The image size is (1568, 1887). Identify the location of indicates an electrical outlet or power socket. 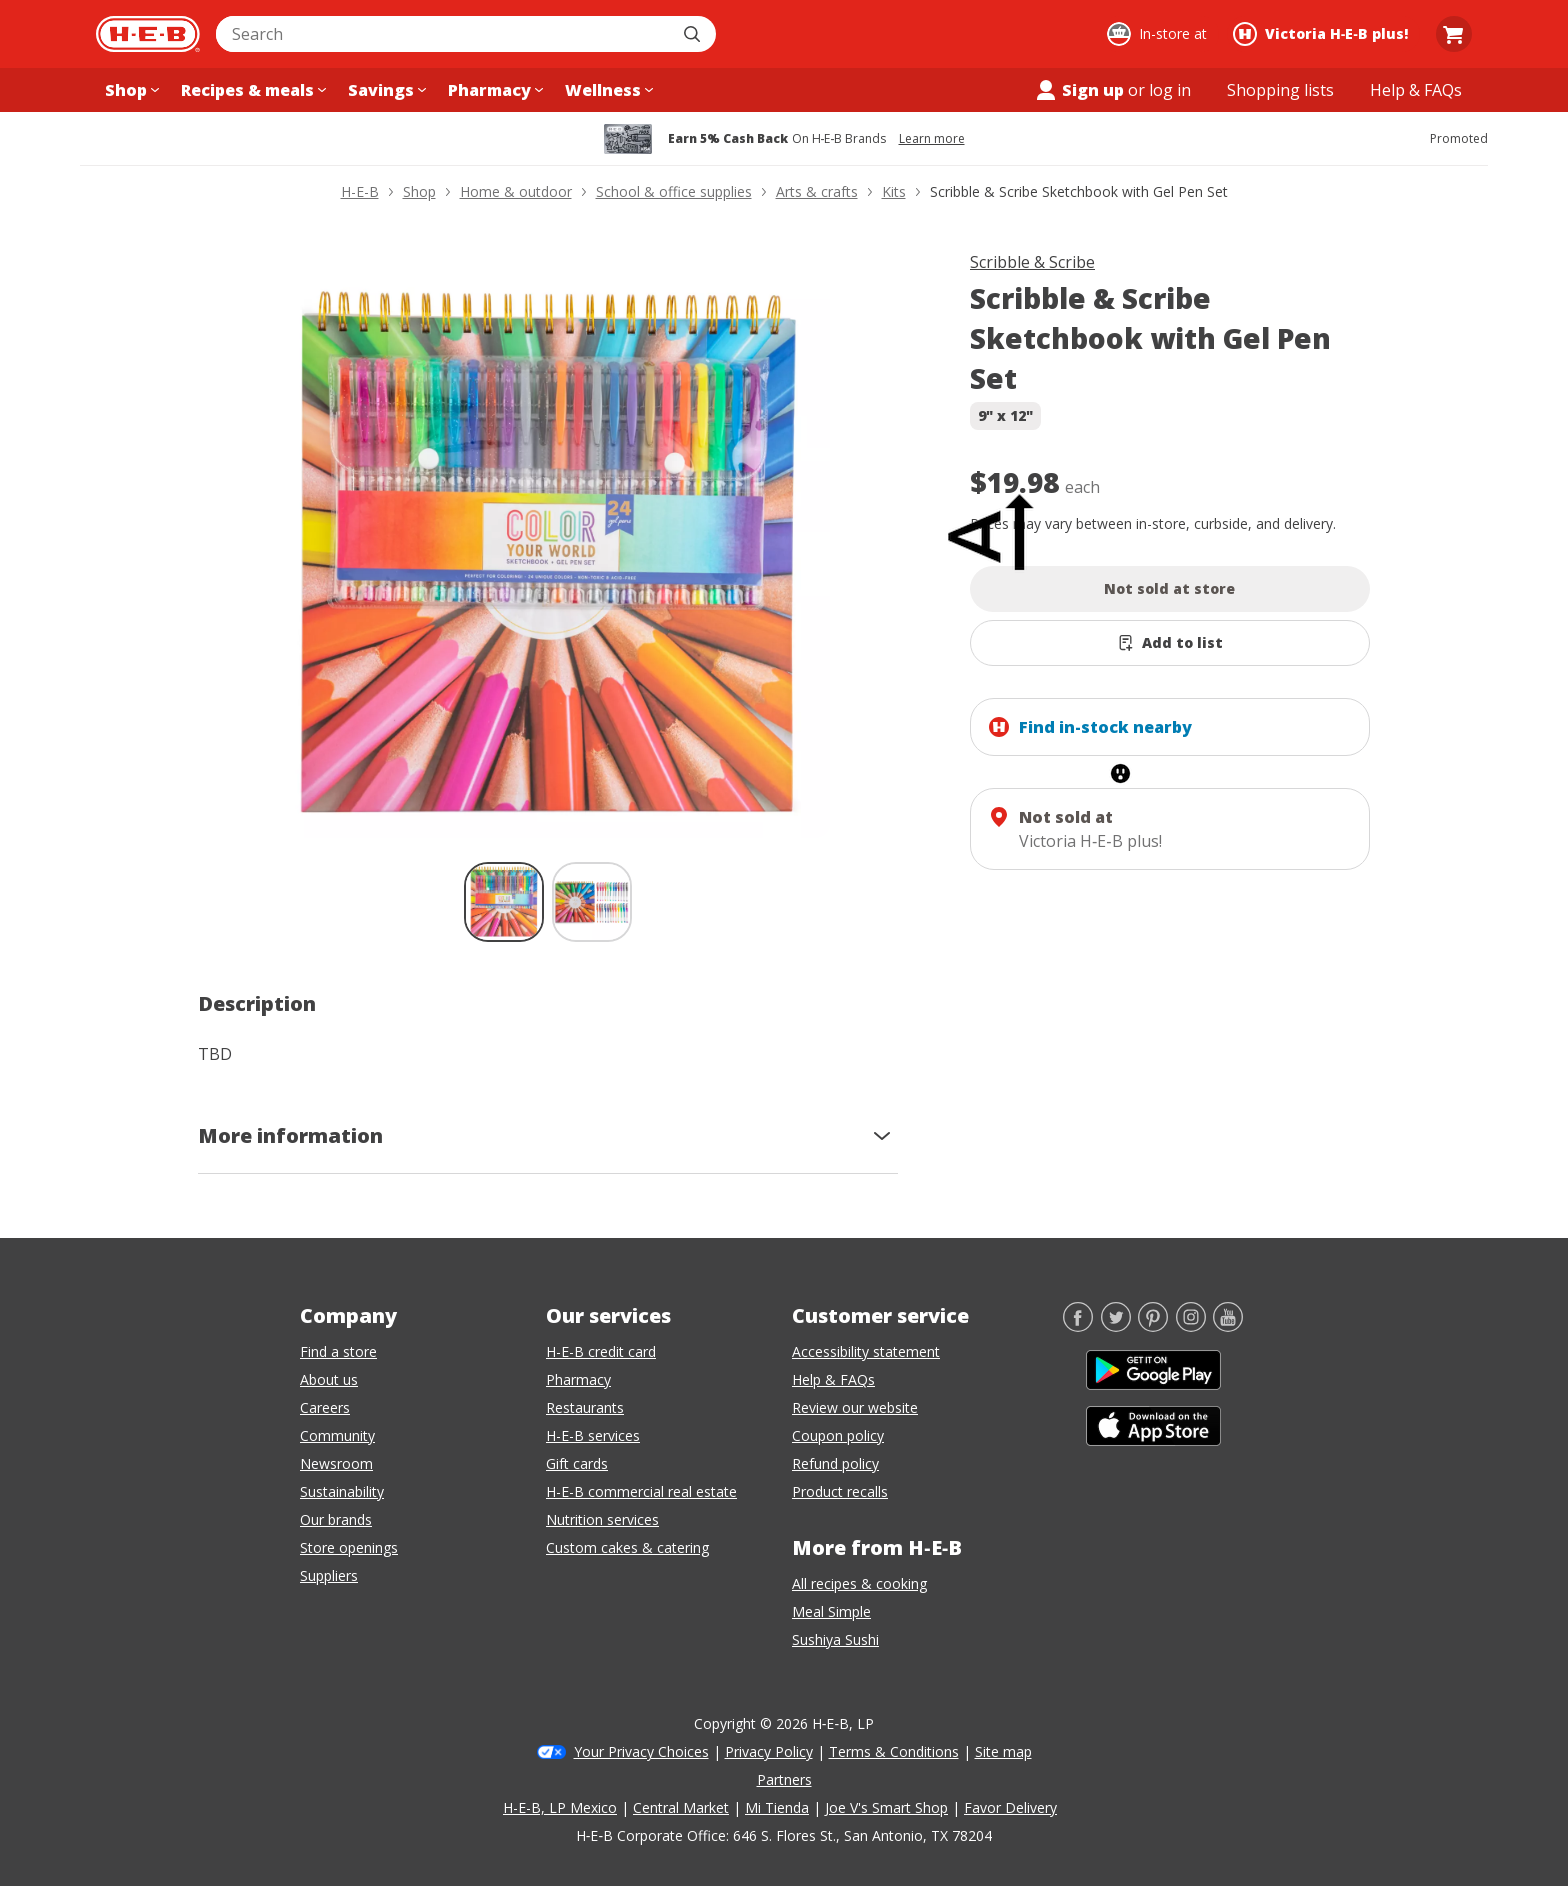
(1120, 773).